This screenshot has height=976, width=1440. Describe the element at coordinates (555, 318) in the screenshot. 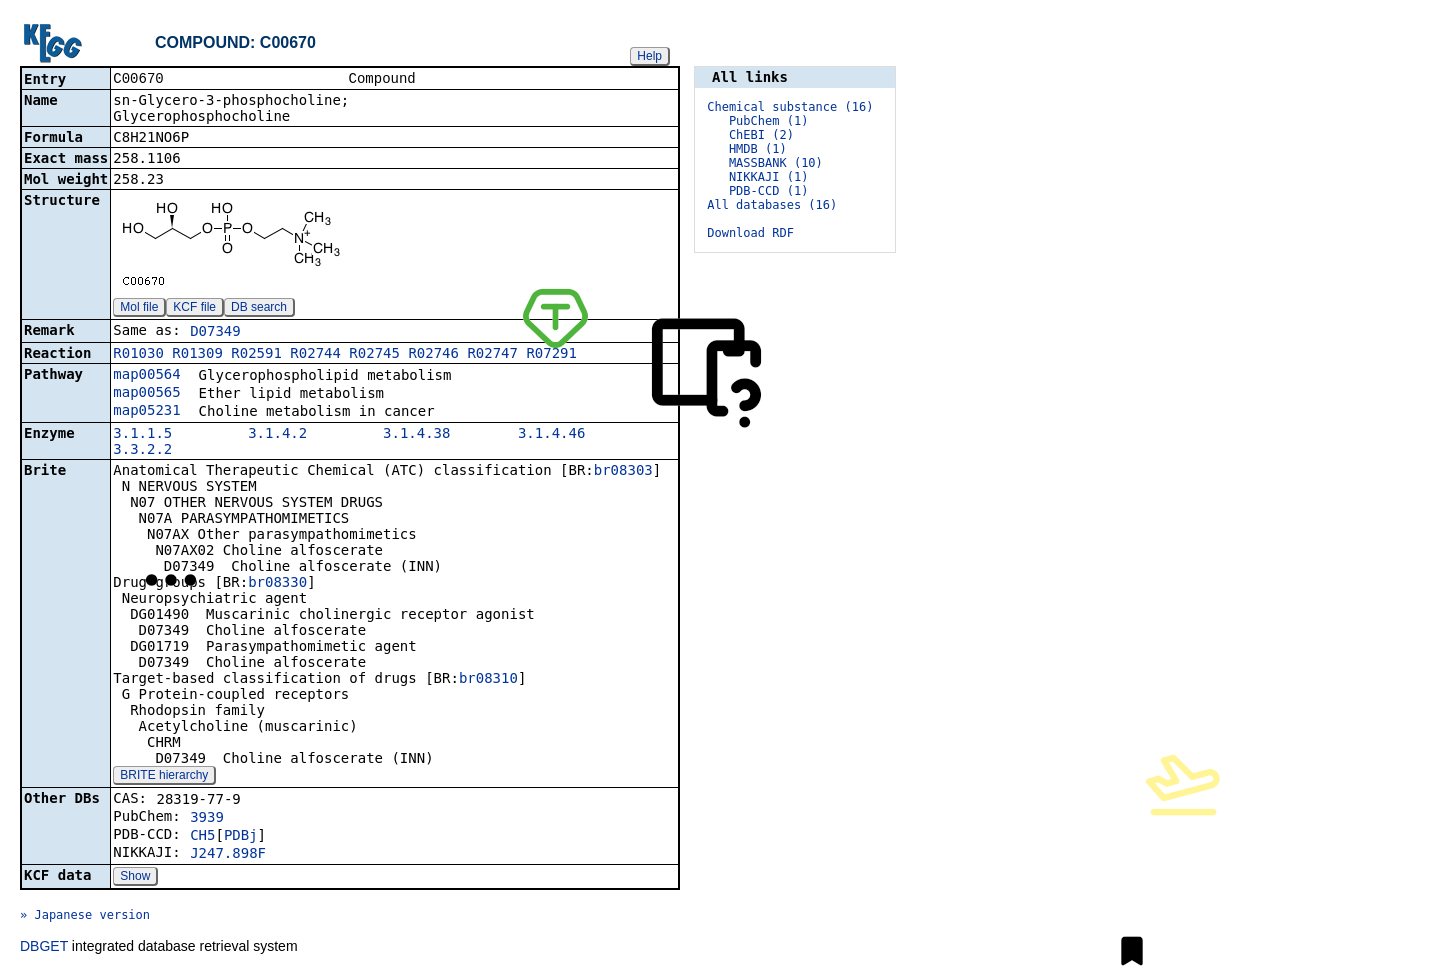

I see `tether (USDT) cryptocurrency logo` at that location.